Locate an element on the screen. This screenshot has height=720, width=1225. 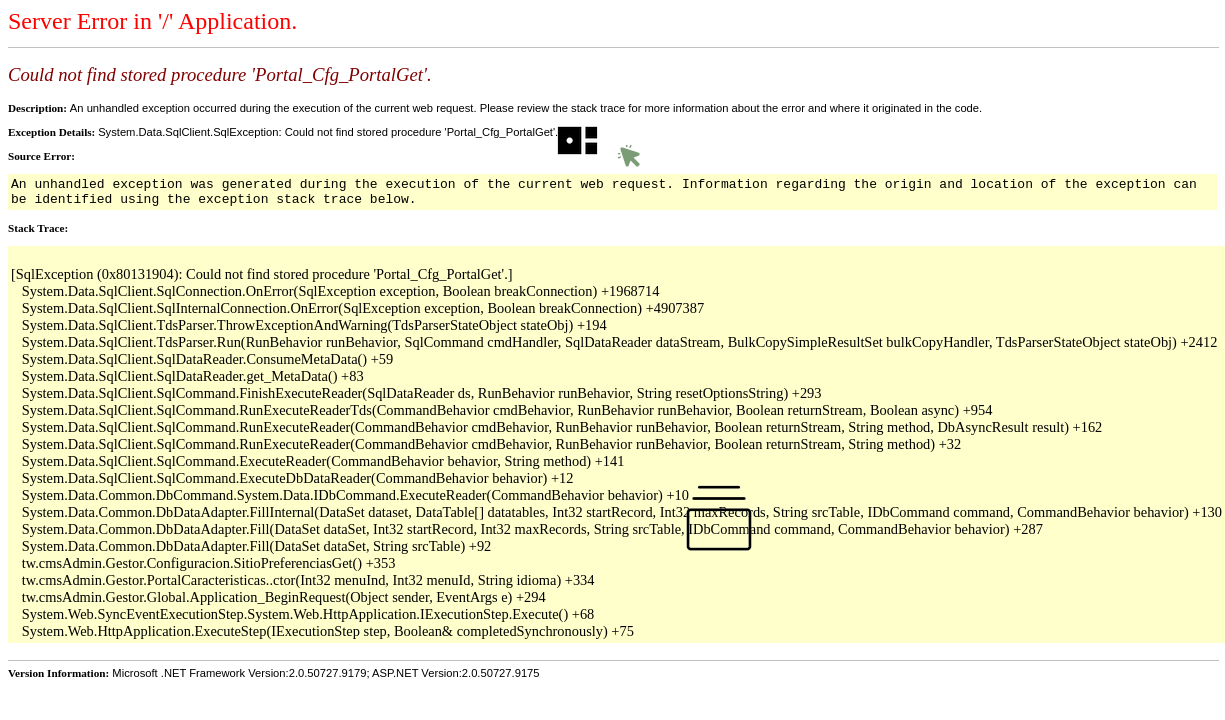
click or tap to interact is located at coordinates (630, 157).